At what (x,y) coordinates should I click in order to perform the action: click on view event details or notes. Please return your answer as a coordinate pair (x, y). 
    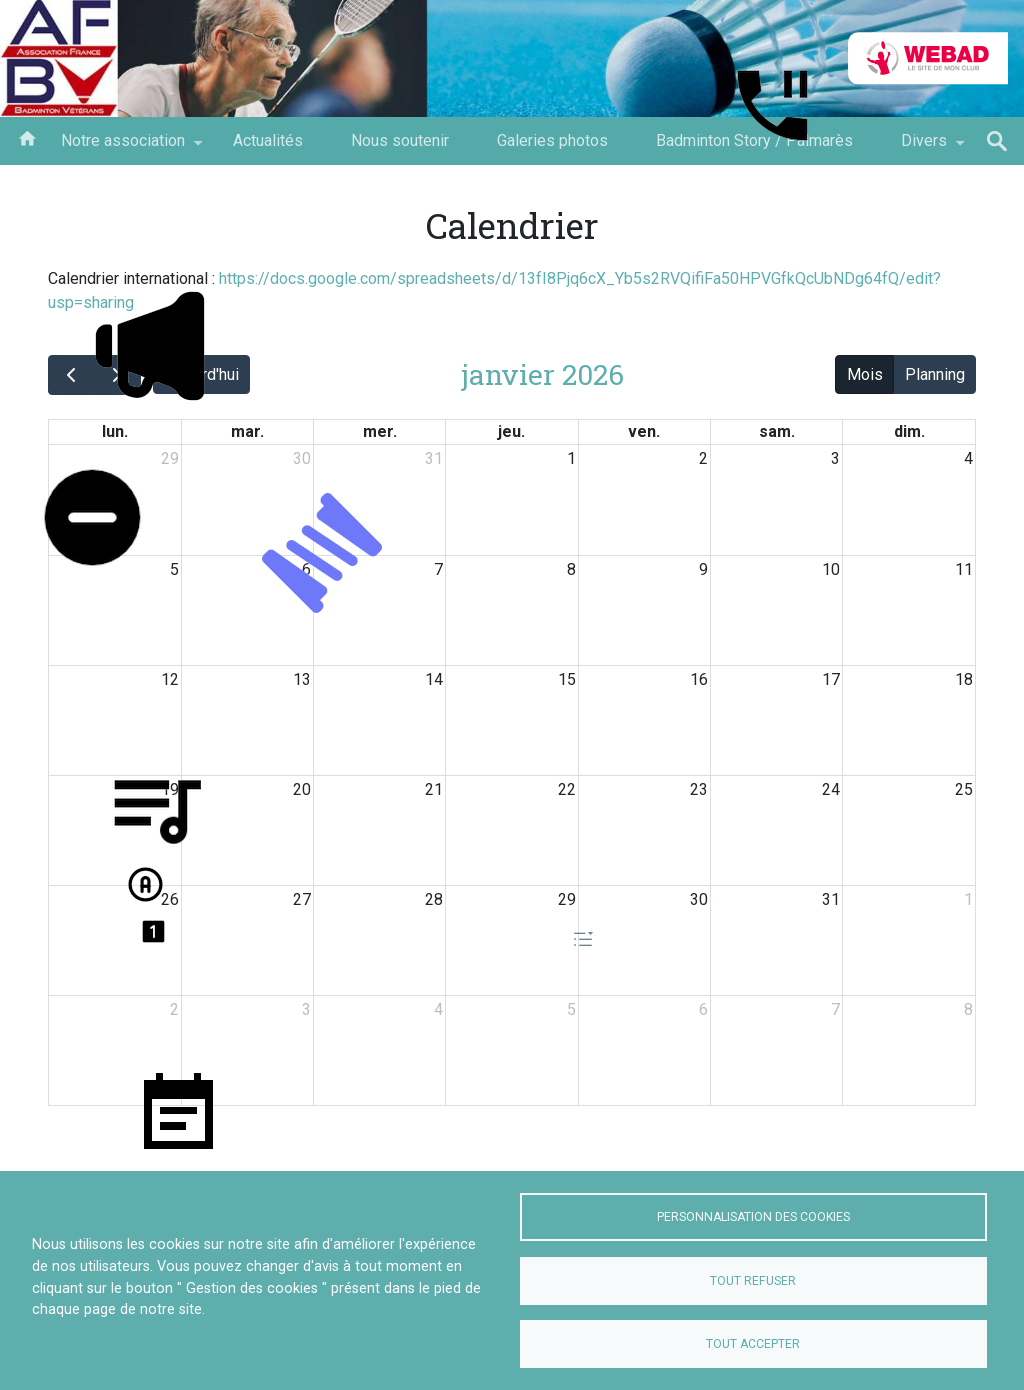
    Looking at the image, I should click on (178, 1114).